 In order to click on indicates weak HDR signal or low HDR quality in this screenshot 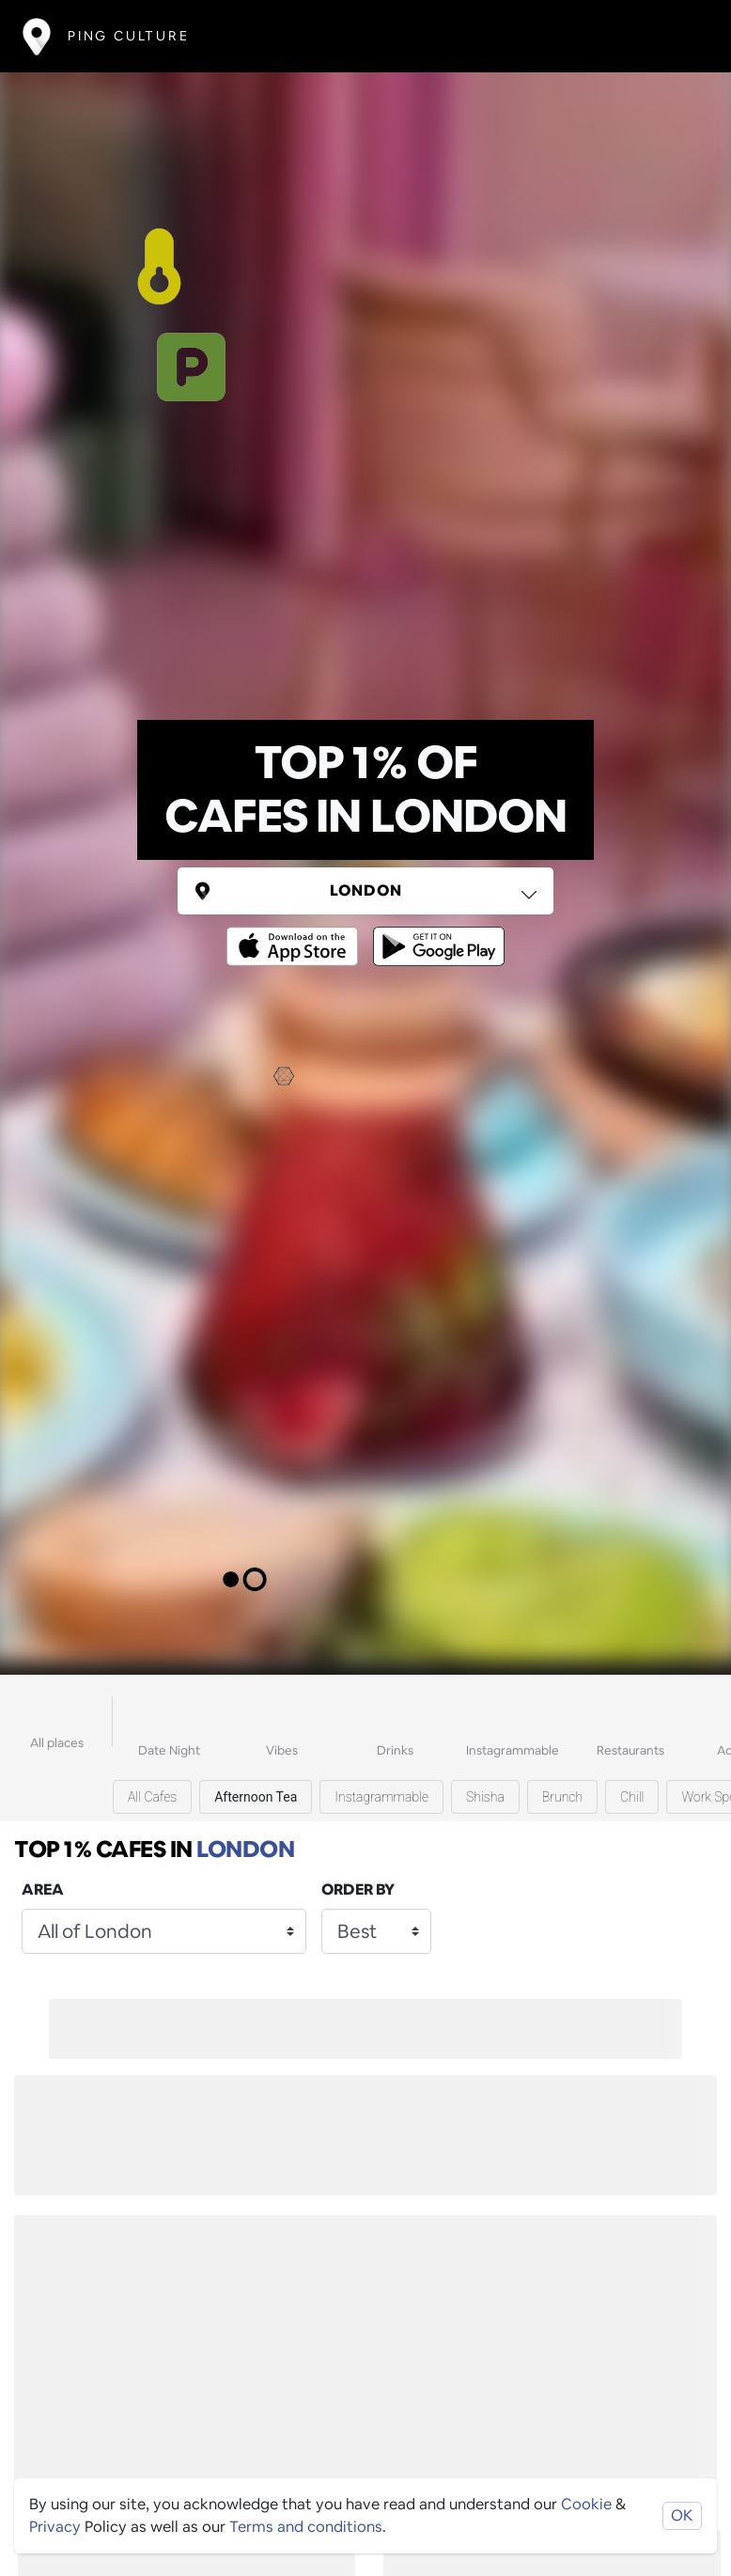, I will do `click(244, 1579)`.